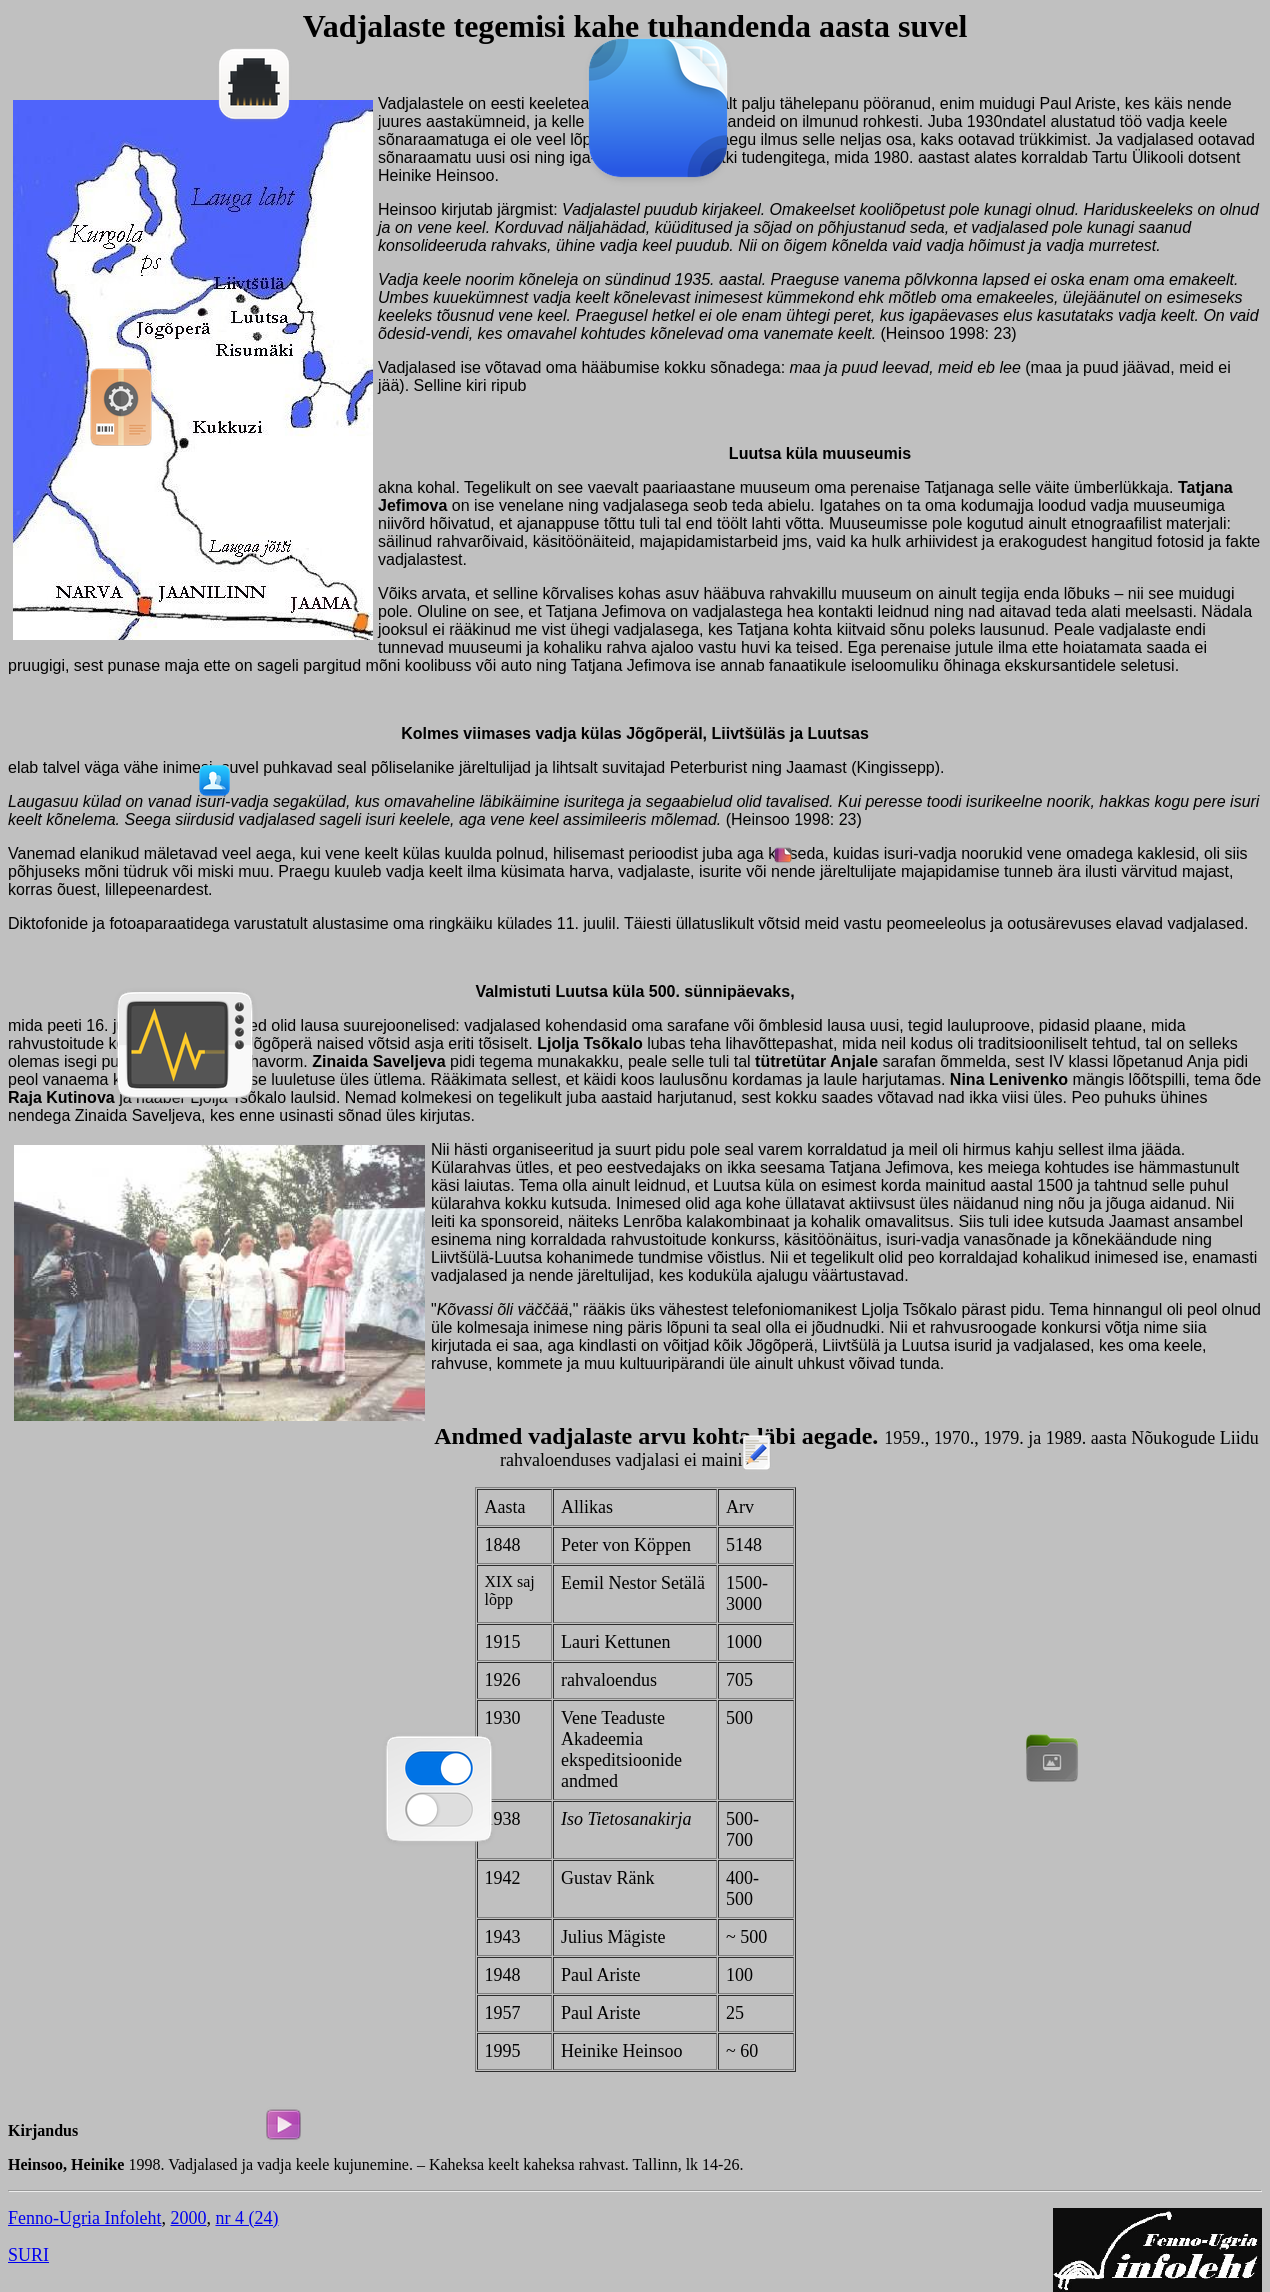 The width and height of the screenshot is (1270, 2292). Describe the element at coordinates (185, 1045) in the screenshot. I see `open system monitor application` at that location.